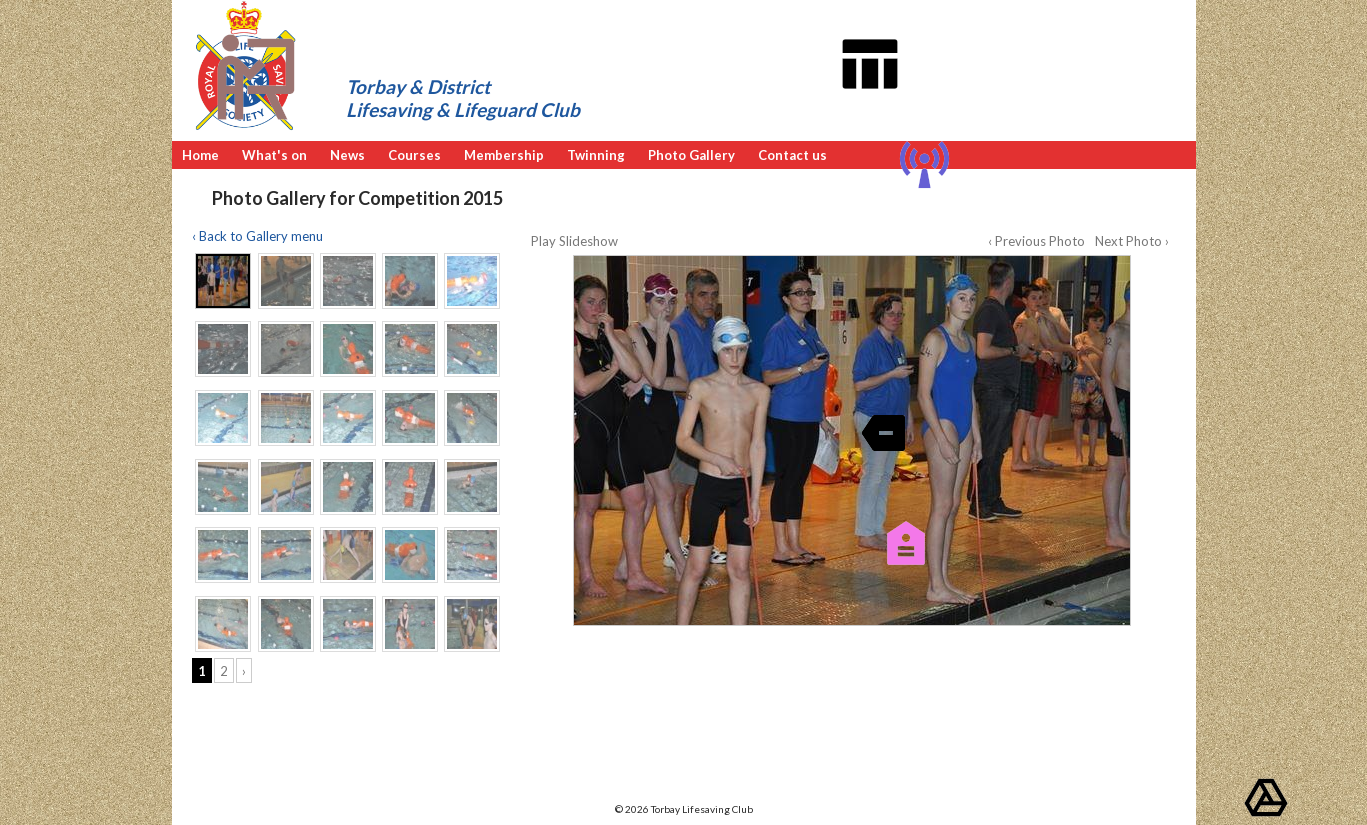 The height and width of the screenshot is (825, 1367). I want to click on start a live broadcast or stream, so click(924, 163).